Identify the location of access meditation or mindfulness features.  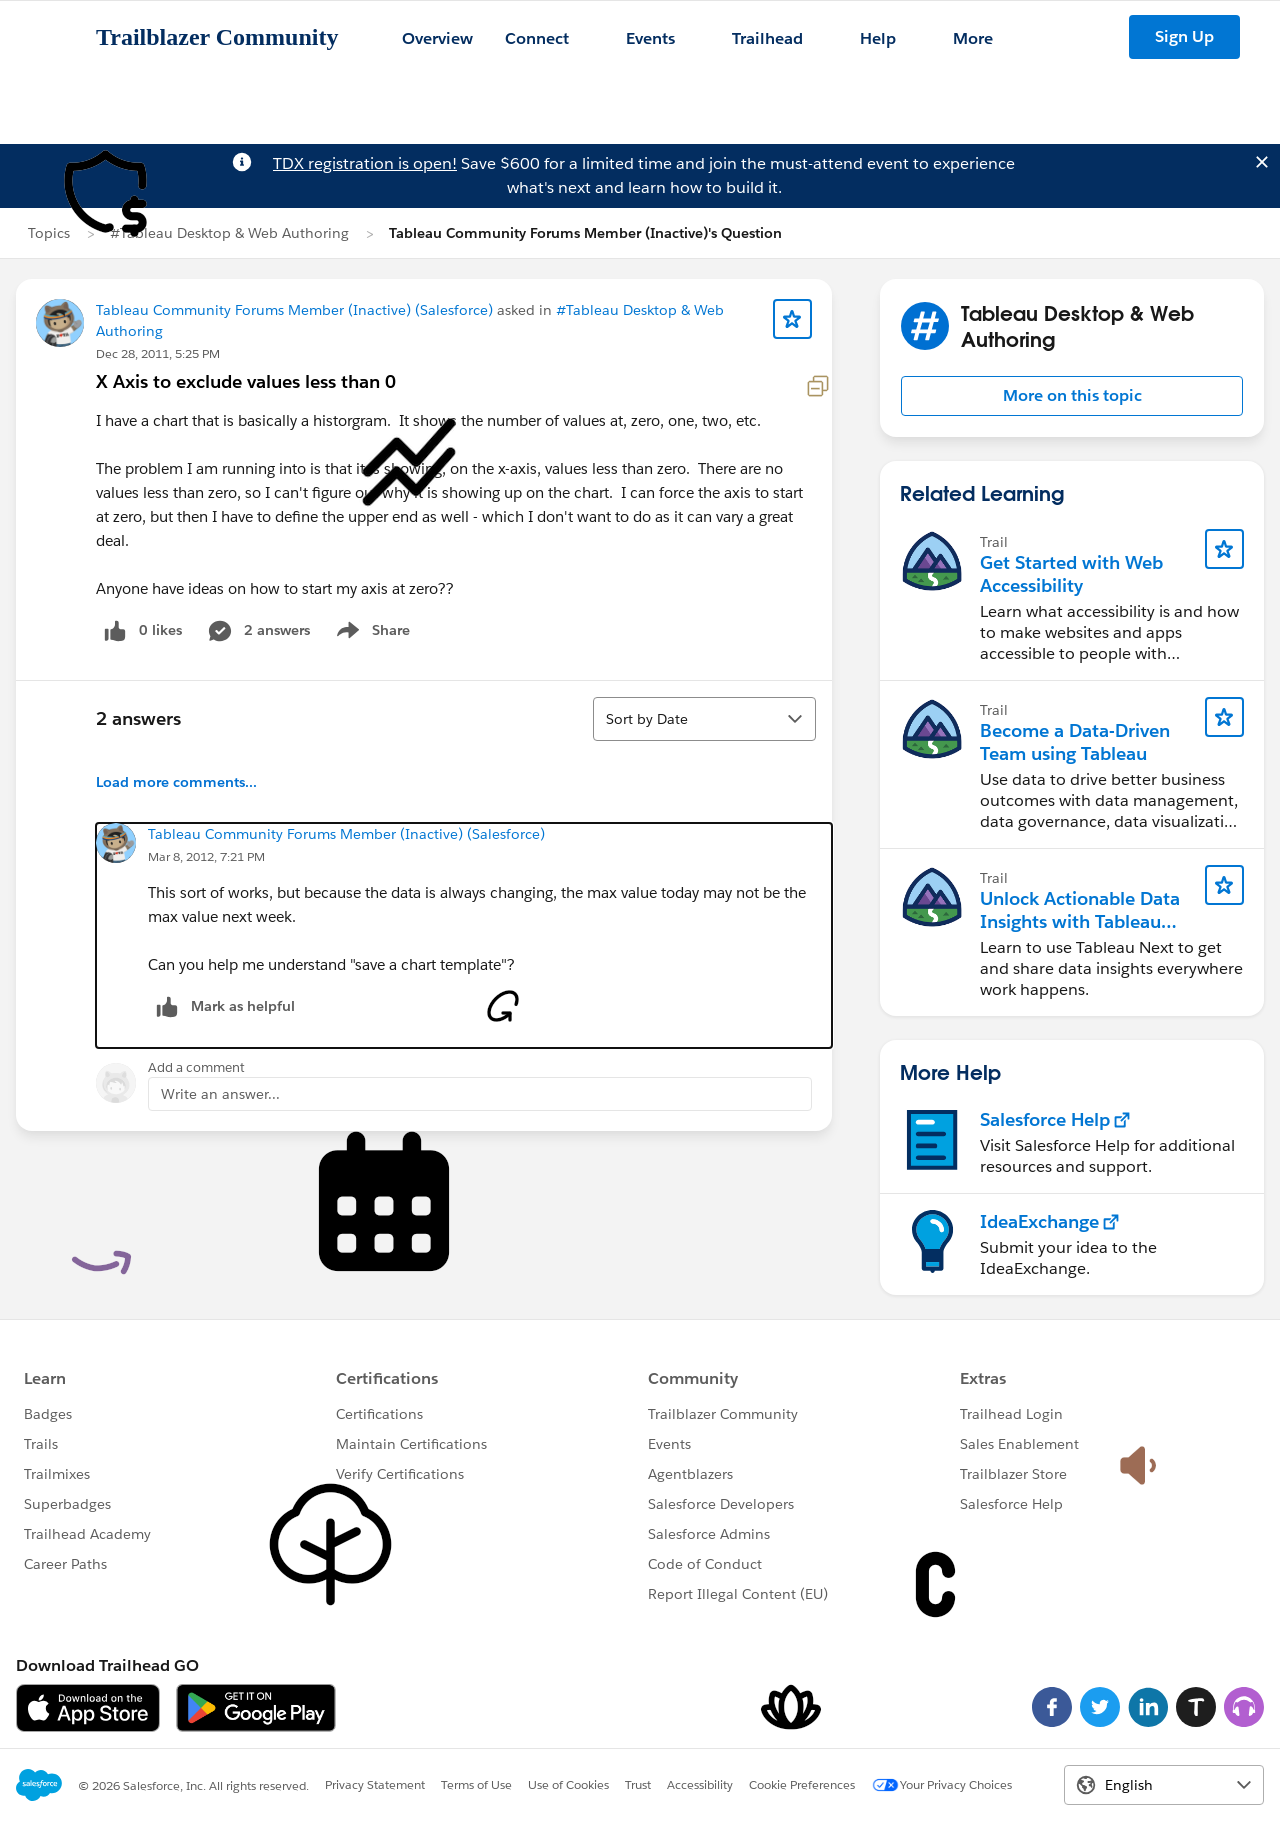
(791, 1709).